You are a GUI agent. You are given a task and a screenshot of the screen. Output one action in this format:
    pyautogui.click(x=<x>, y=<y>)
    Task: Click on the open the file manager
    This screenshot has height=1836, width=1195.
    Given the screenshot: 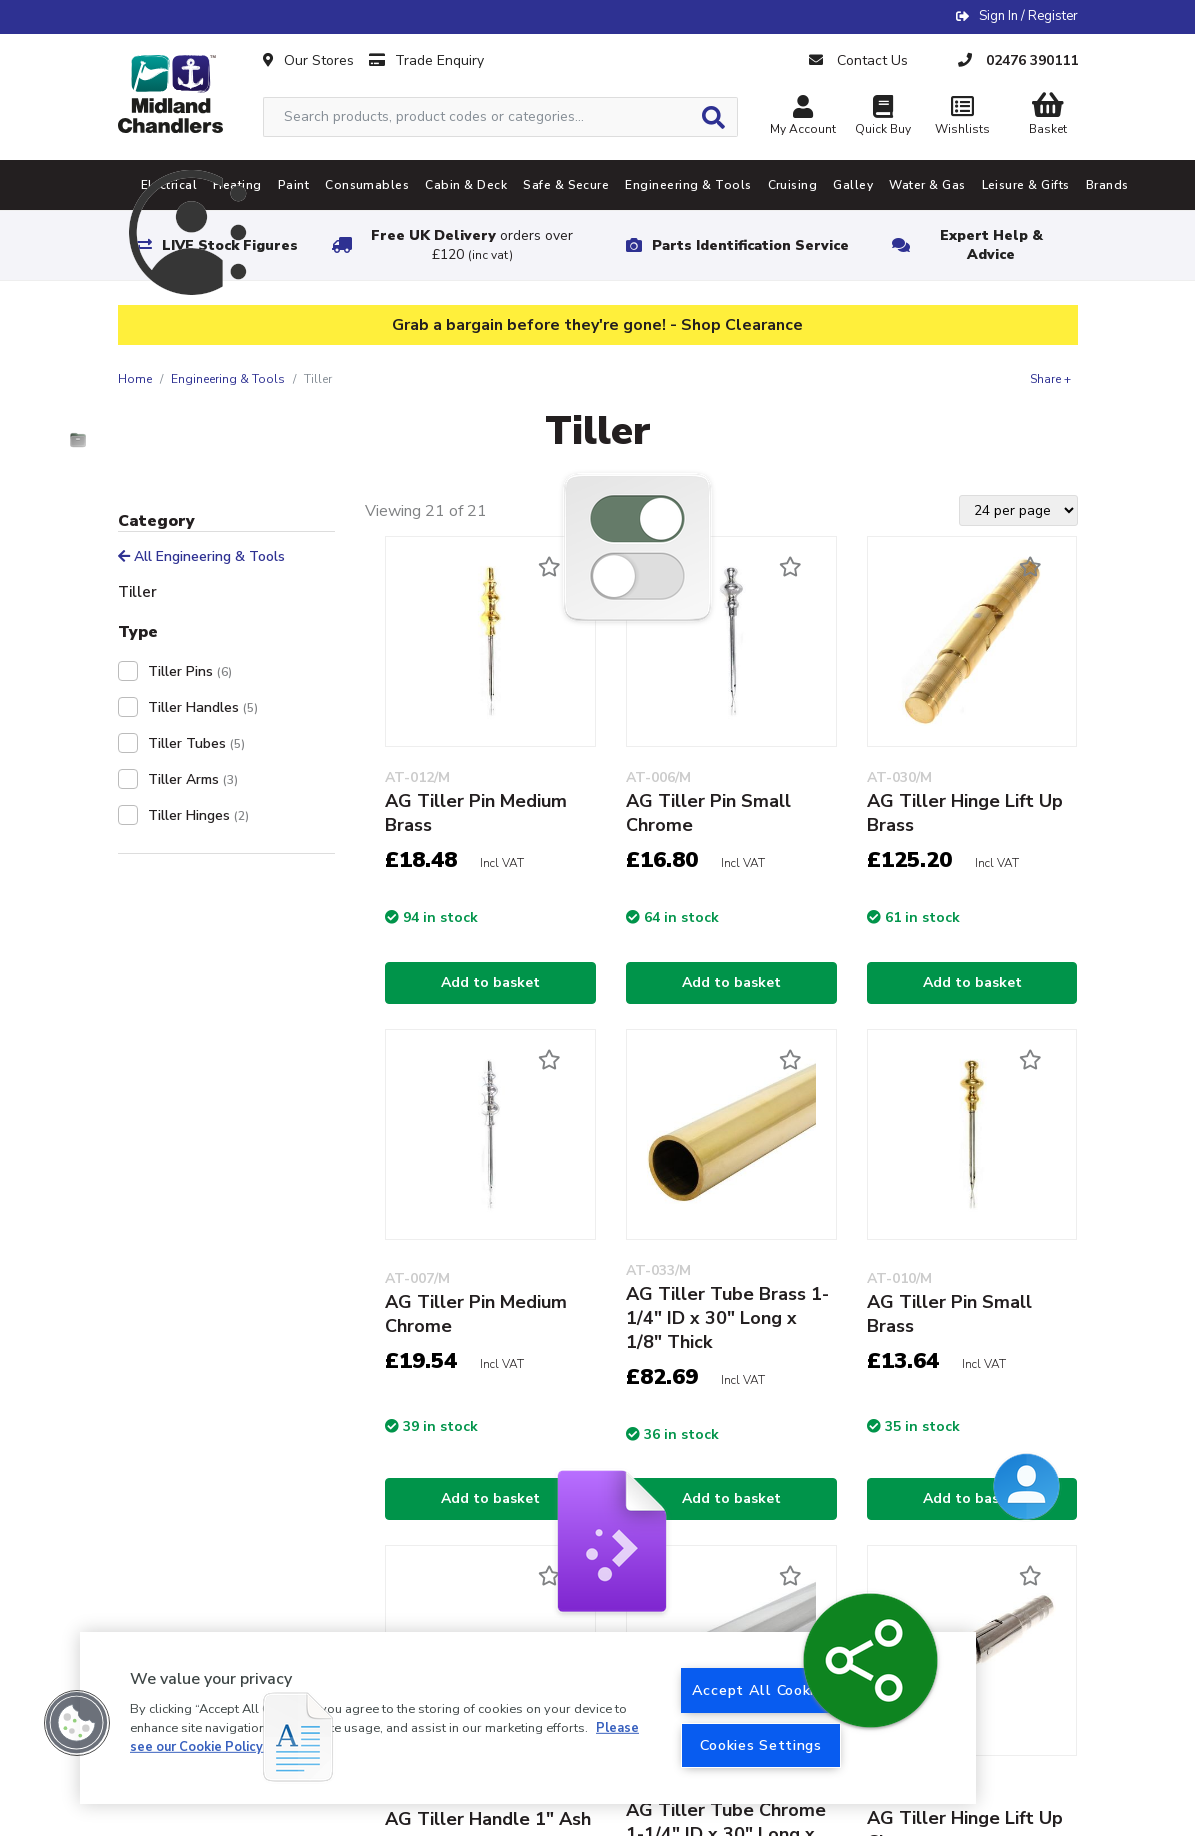 What is the action you would take?
    pyautogui.click(x=78, y=440)
    